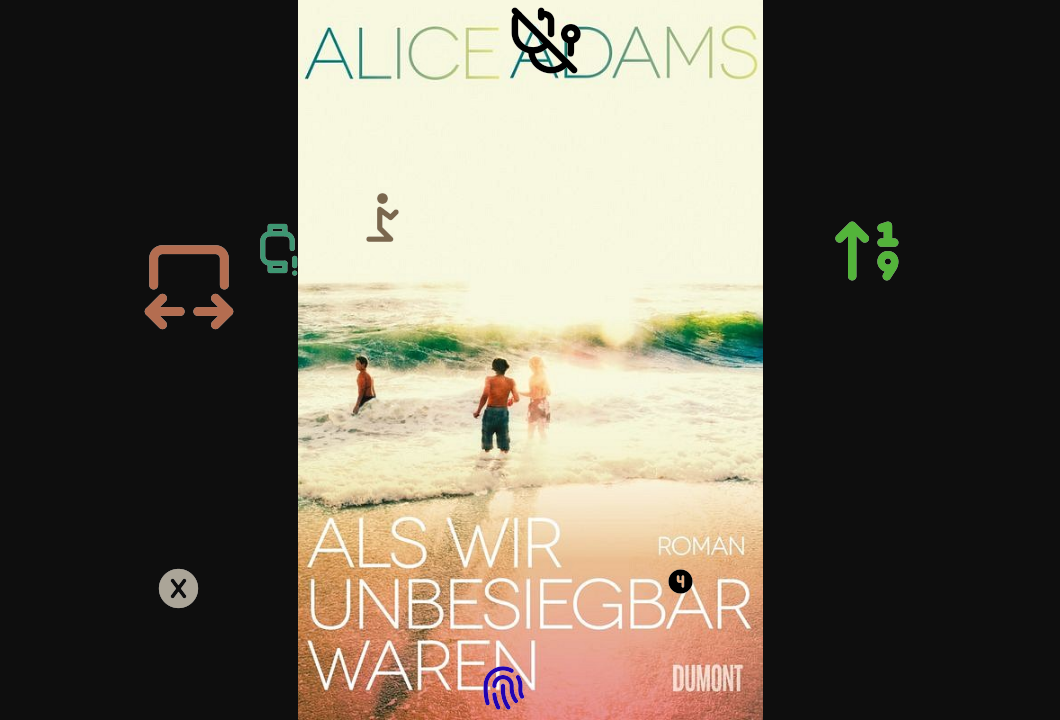 Image resolution: width=1060 pixels, height=720 pixels. What do you see at coordinates (178, 588) in the screenshot?
I see `xbox x button icon` at bounding box center [178, 588].